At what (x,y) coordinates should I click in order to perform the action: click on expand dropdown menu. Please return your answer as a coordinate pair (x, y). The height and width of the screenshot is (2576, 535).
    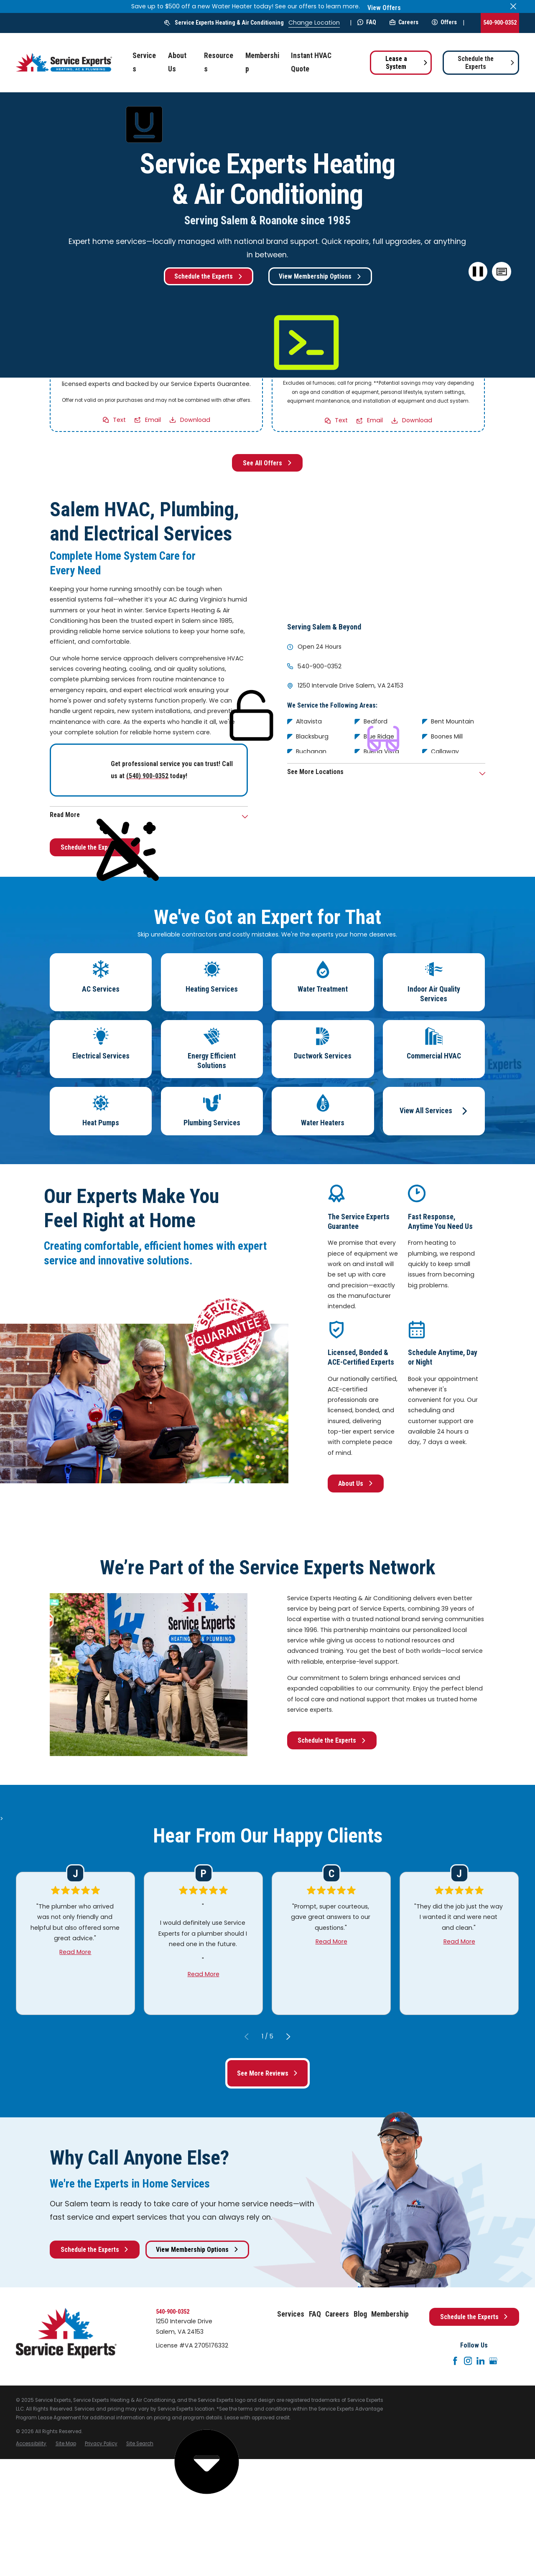
    Looking at the image, I should click on (206, 2462).